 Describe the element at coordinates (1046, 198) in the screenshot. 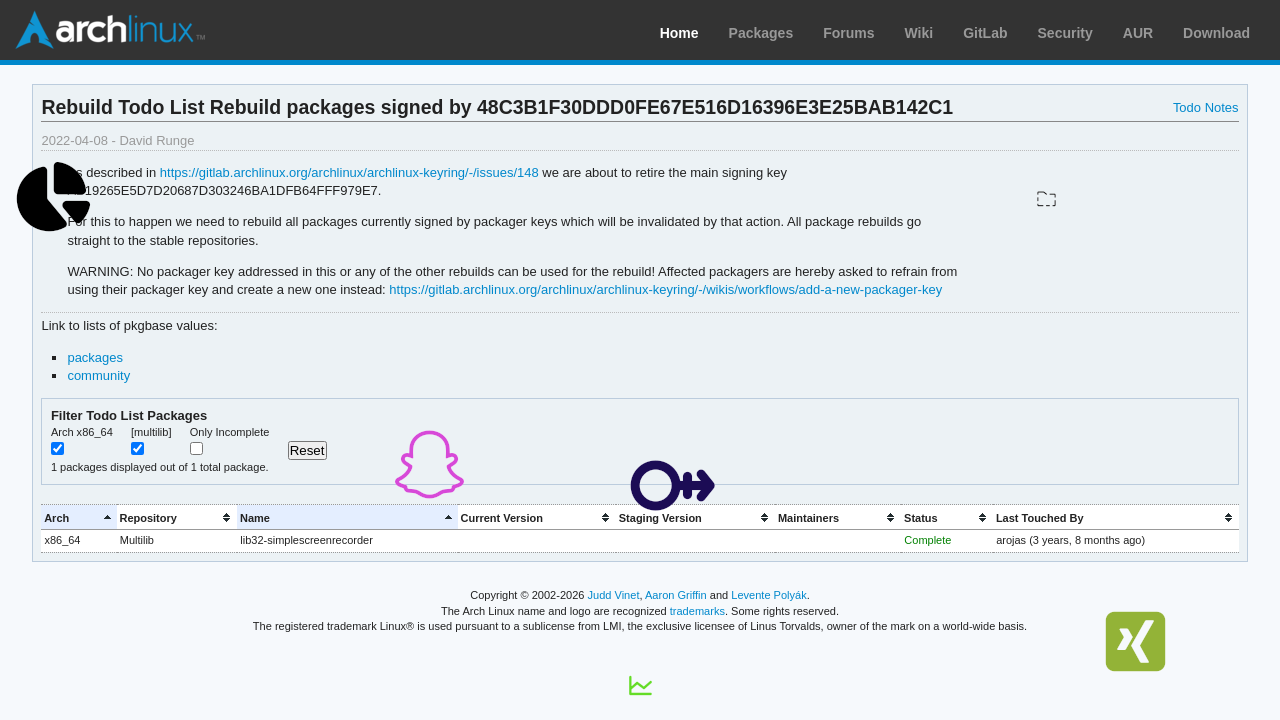

I see `create a new folder` at that location.